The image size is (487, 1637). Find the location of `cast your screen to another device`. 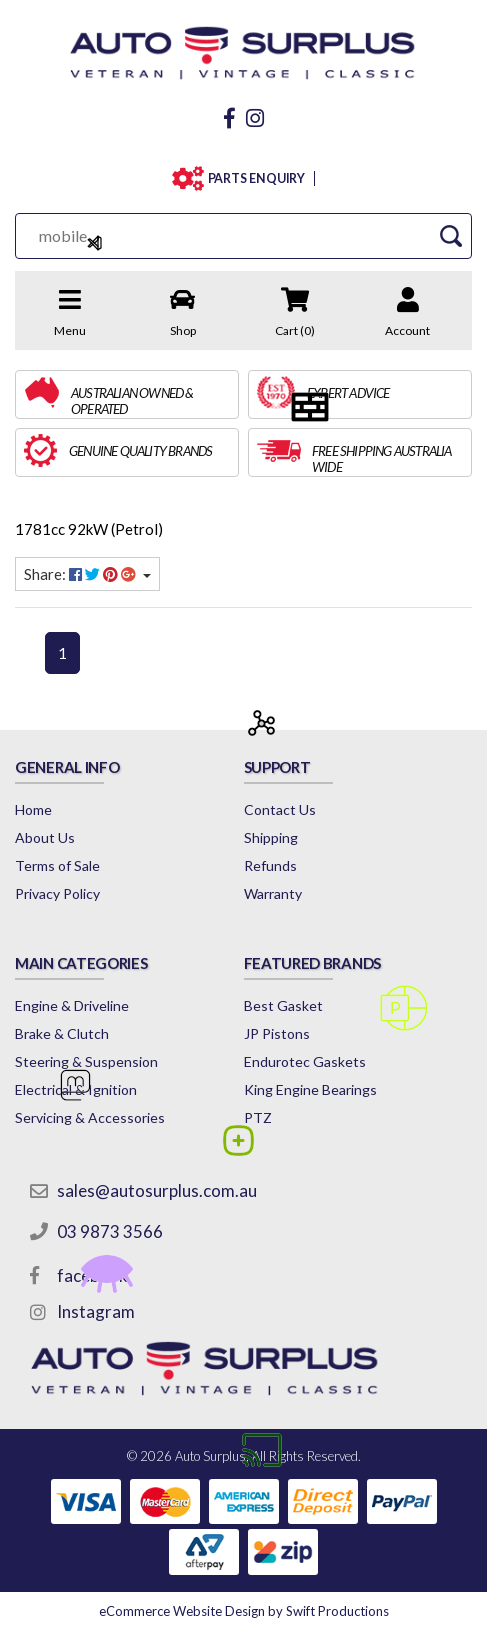

cast your screen to another device is located at coordinates (262, 1450).